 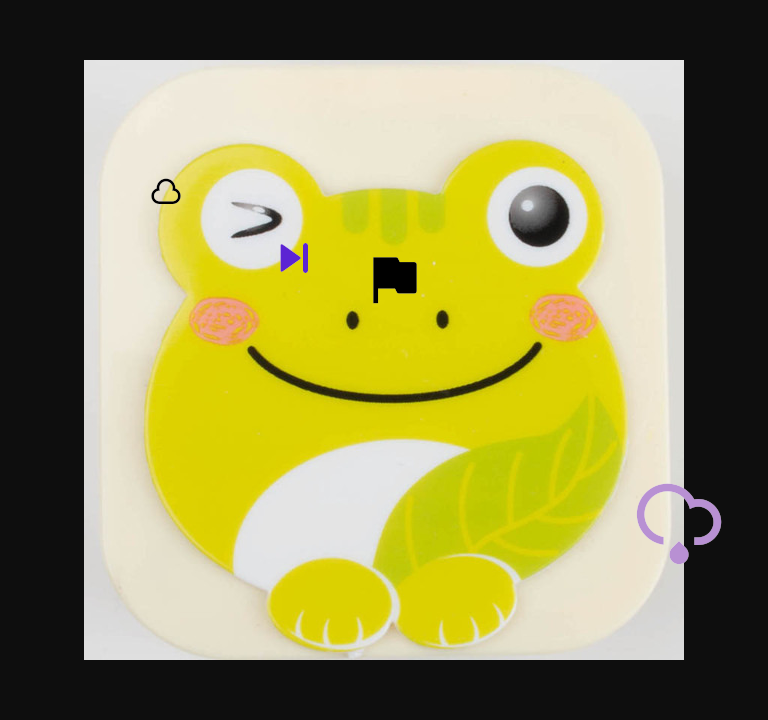 I want to click on indicates rainy weather conditions, so click(x=679, y=522).